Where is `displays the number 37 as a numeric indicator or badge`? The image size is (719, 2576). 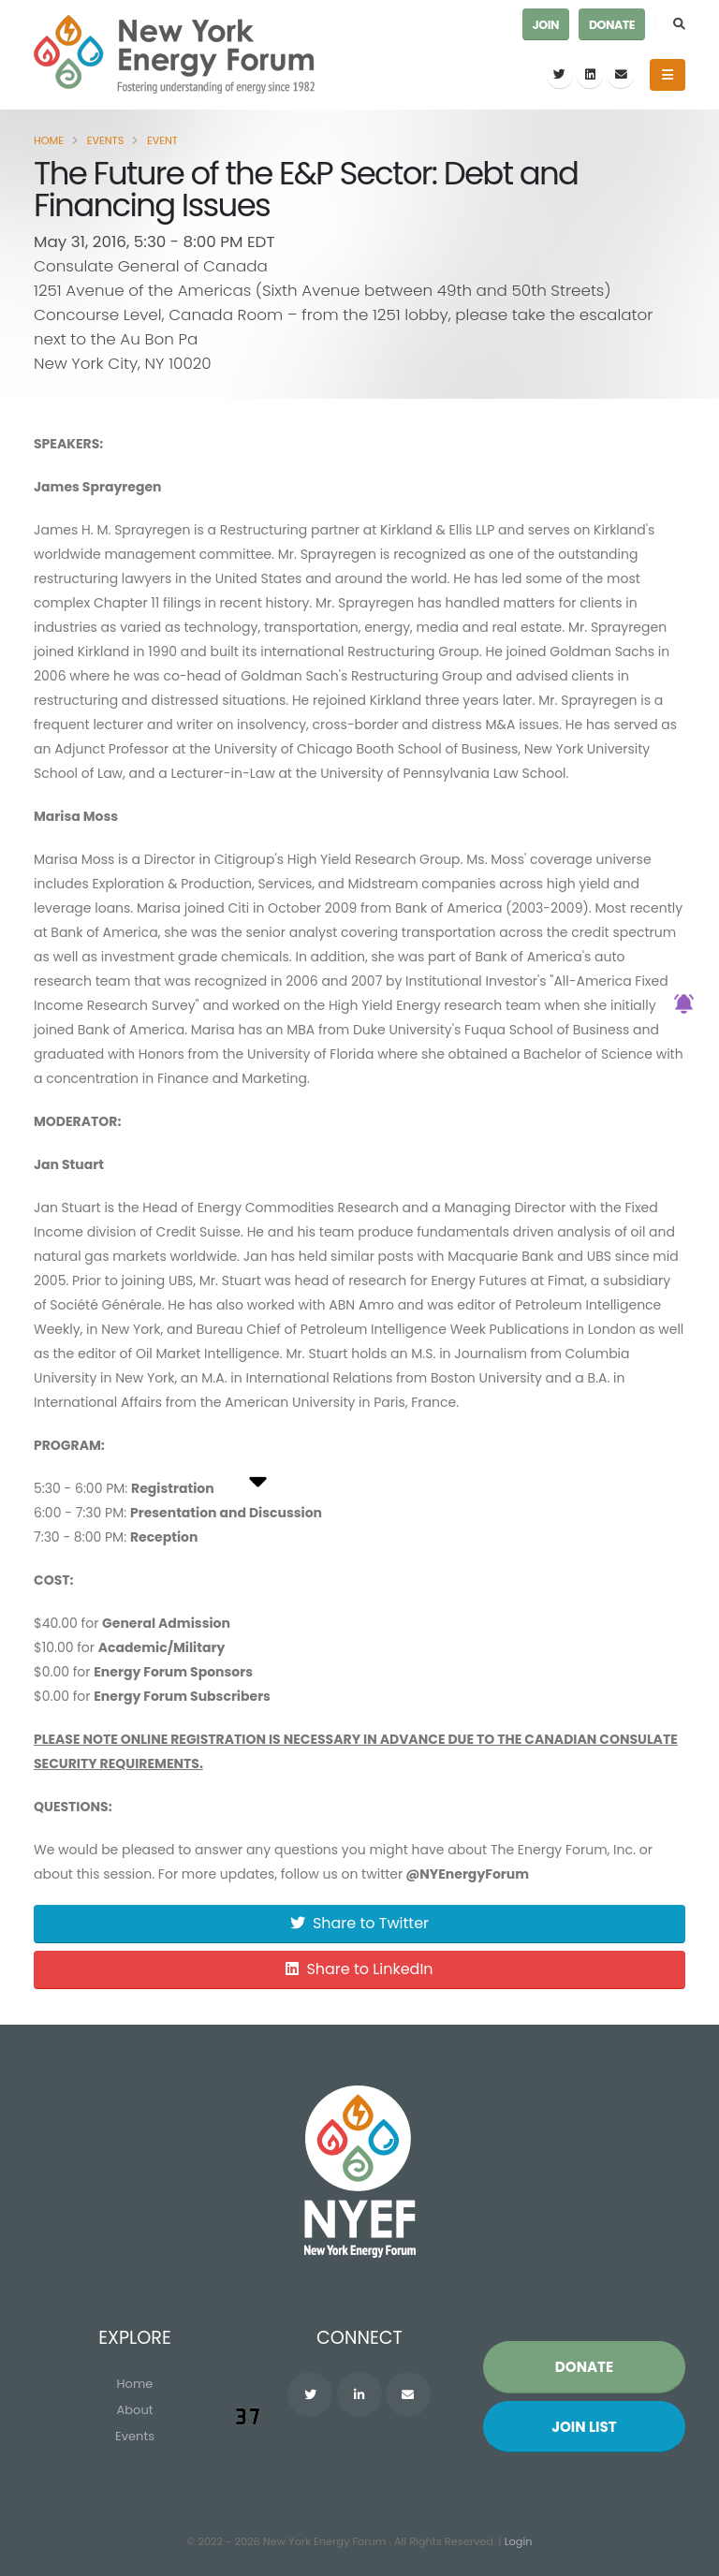
displays the number 37 as a numeric indicator or badge is located at coordinates (247, 2416).